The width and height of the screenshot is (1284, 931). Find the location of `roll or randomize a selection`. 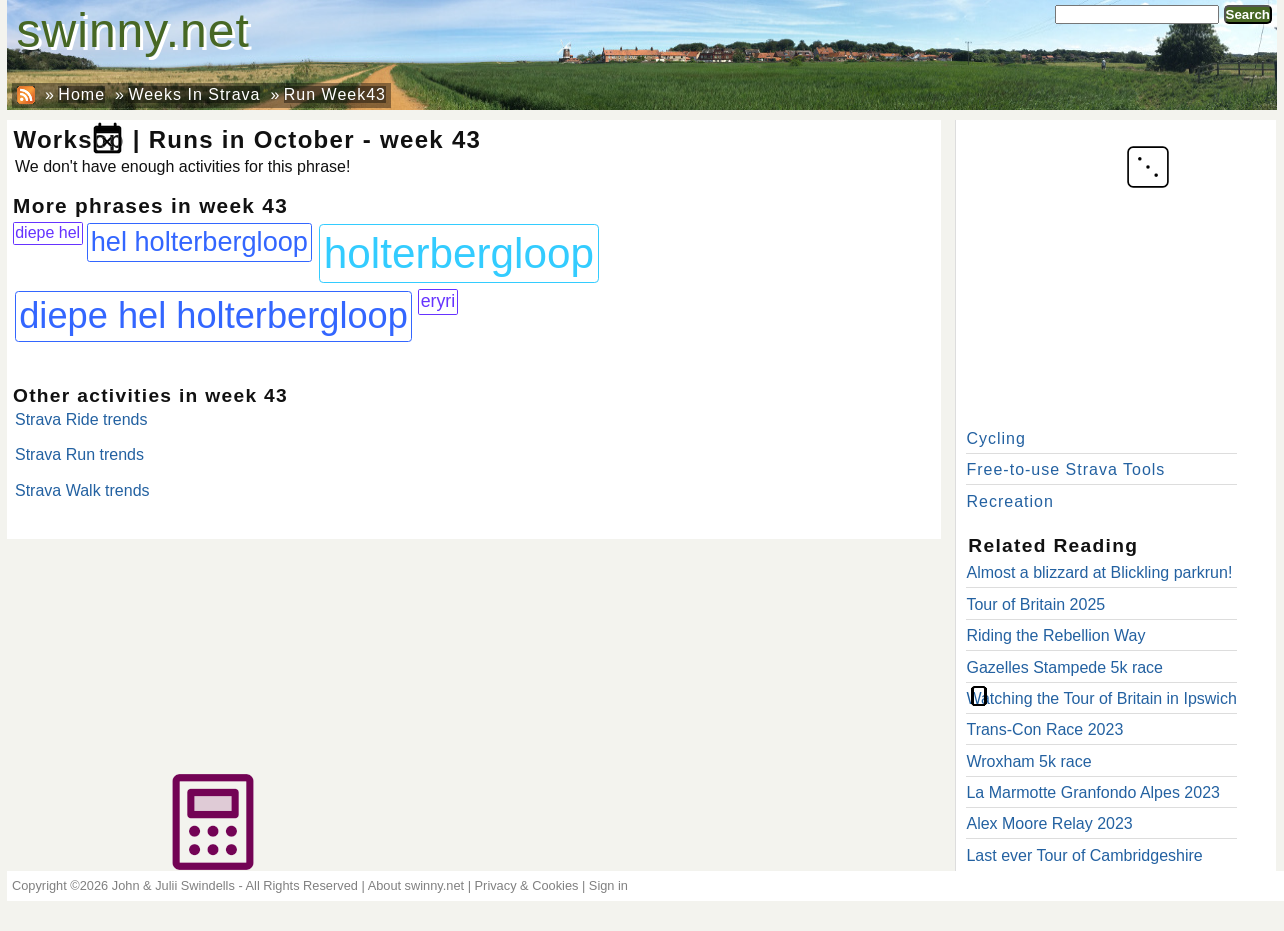

roll or randomize a selection is located at coordinates (1148, 167).